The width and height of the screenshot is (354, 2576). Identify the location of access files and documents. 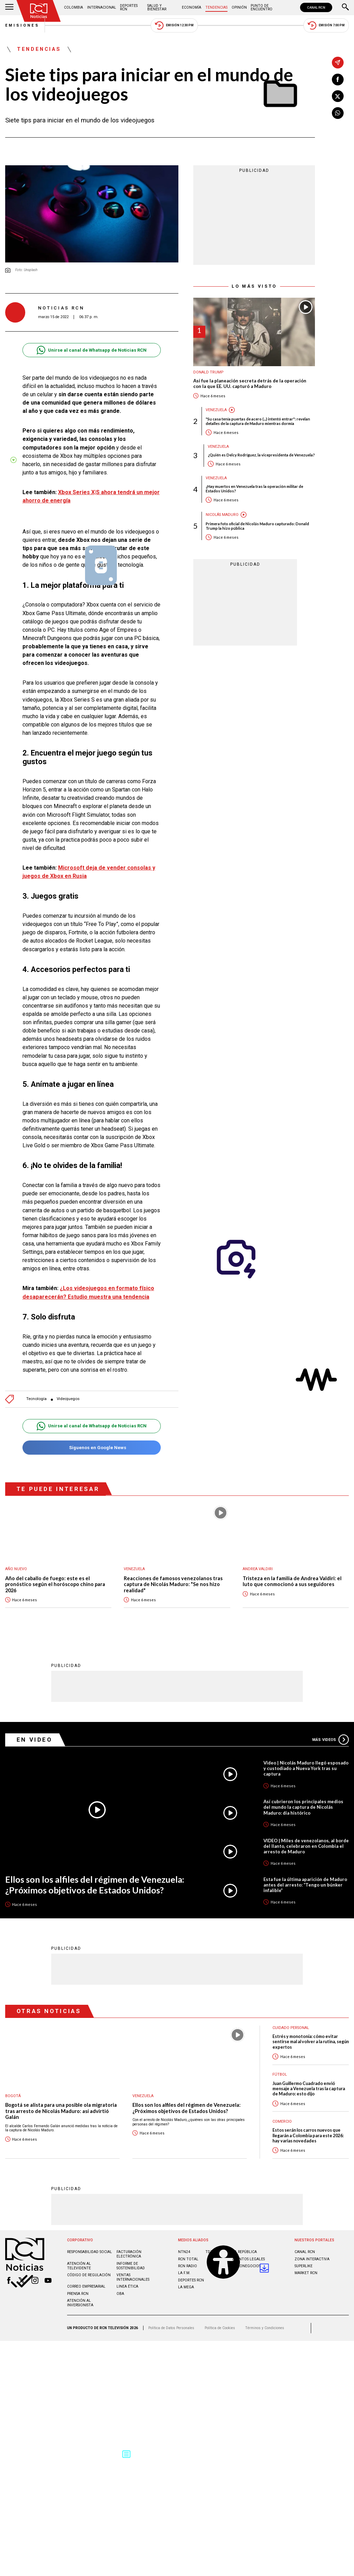
(280, 94).